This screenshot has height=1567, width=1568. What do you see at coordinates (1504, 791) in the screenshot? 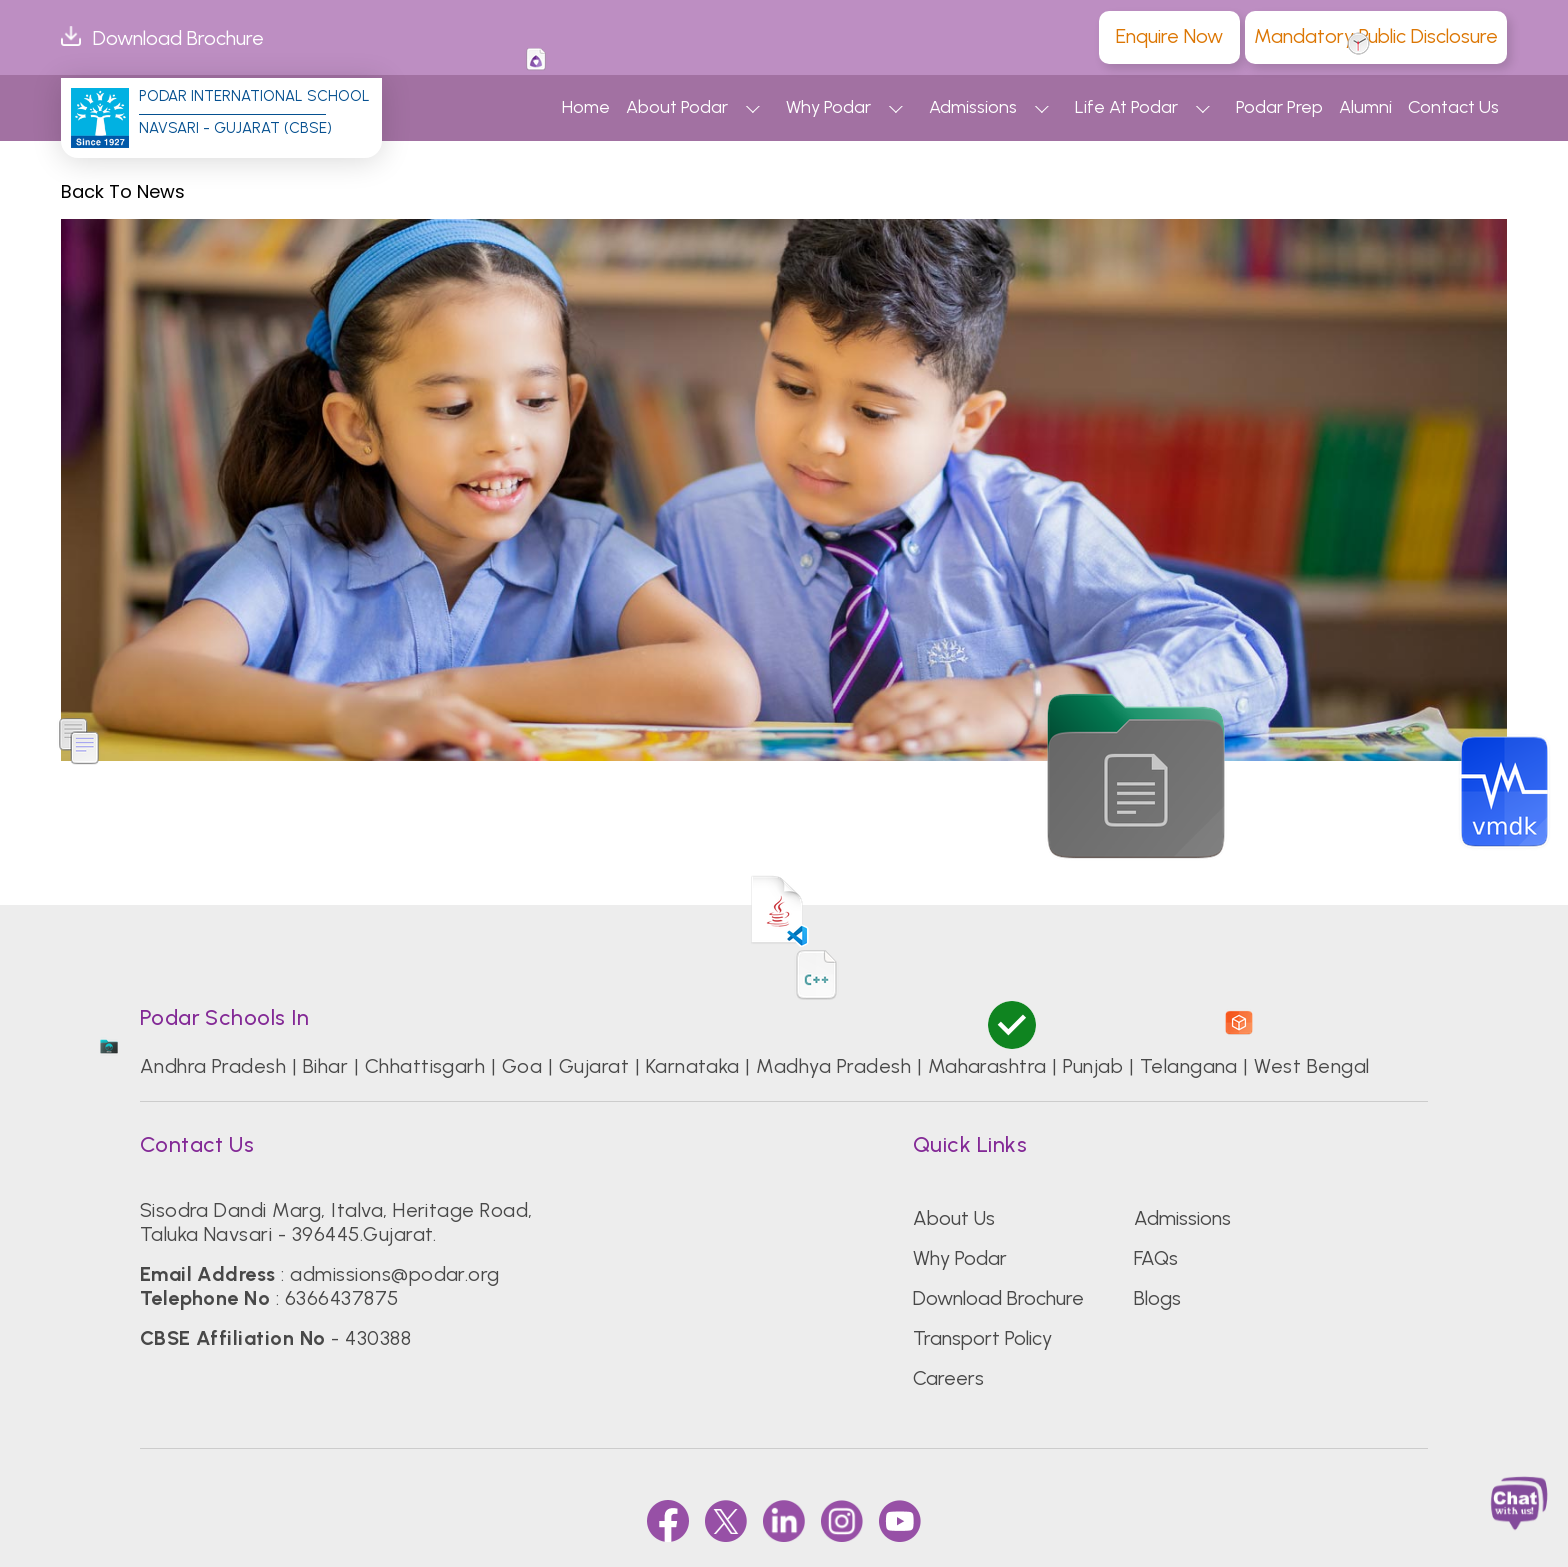
I see `virtualbox virtual disk image file` at bounding box center [1504, 791].